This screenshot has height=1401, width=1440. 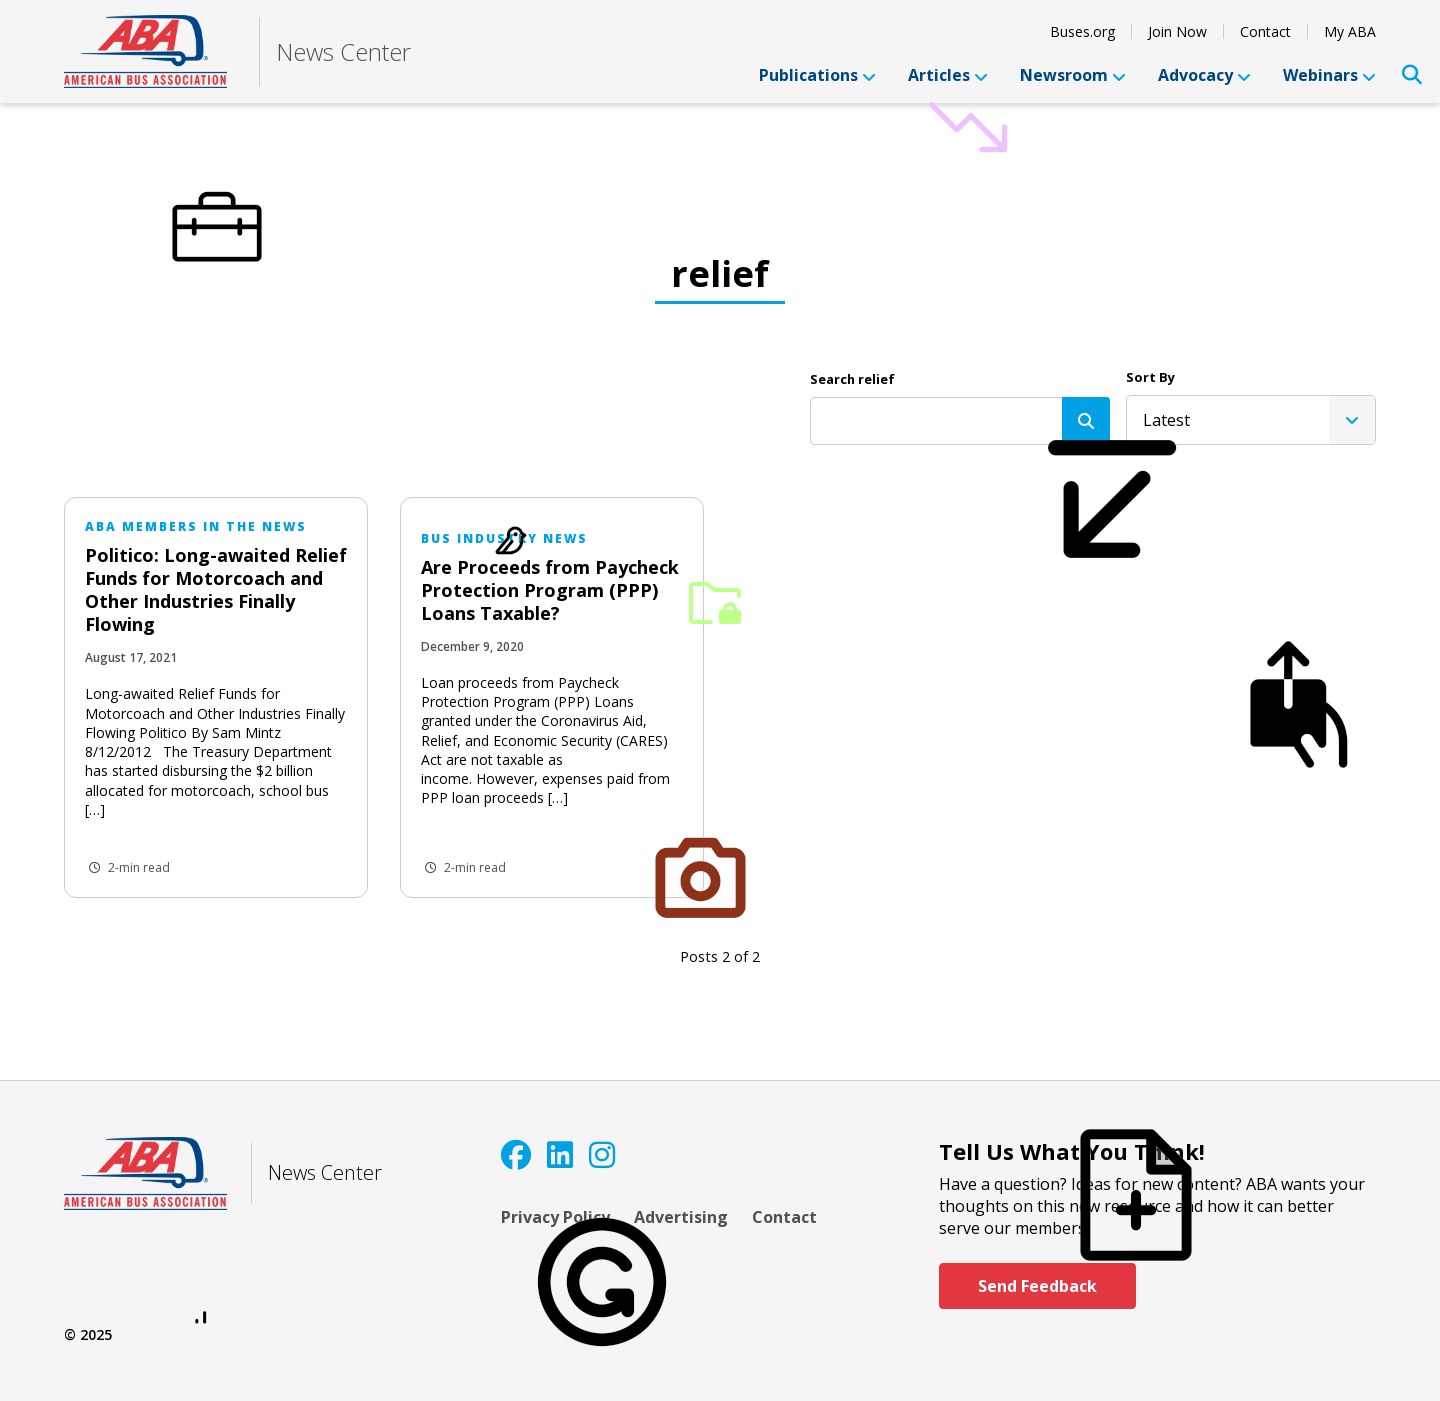 I want to click on indicates weak cellular network signal, so click(x=214, y=1308).